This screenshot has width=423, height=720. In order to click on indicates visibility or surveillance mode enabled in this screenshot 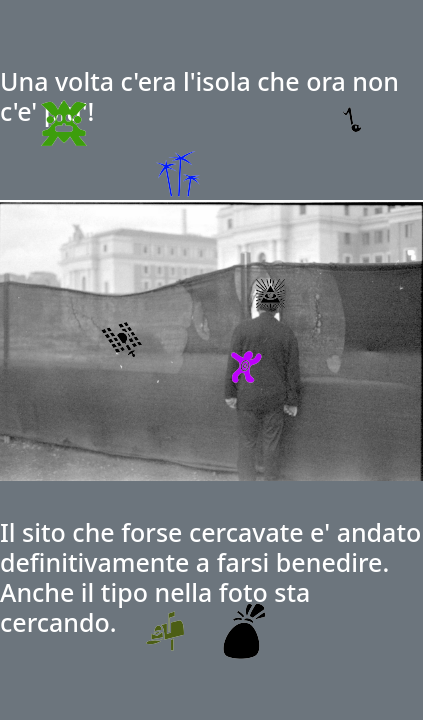, I will do `click(270, 293)`.